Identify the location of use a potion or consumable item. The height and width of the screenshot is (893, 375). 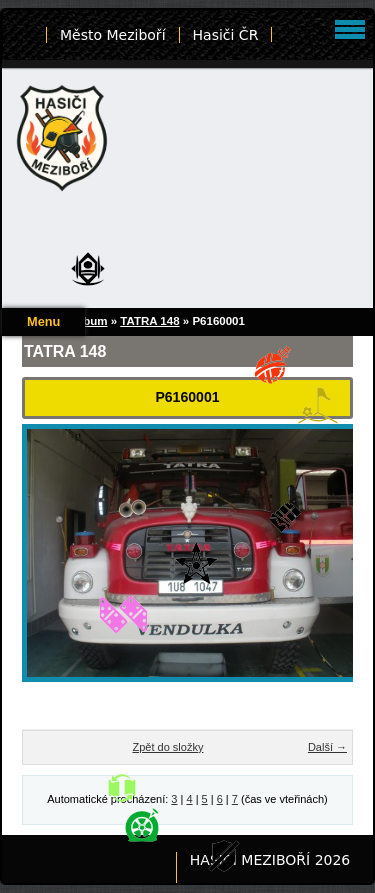
(273, 365).